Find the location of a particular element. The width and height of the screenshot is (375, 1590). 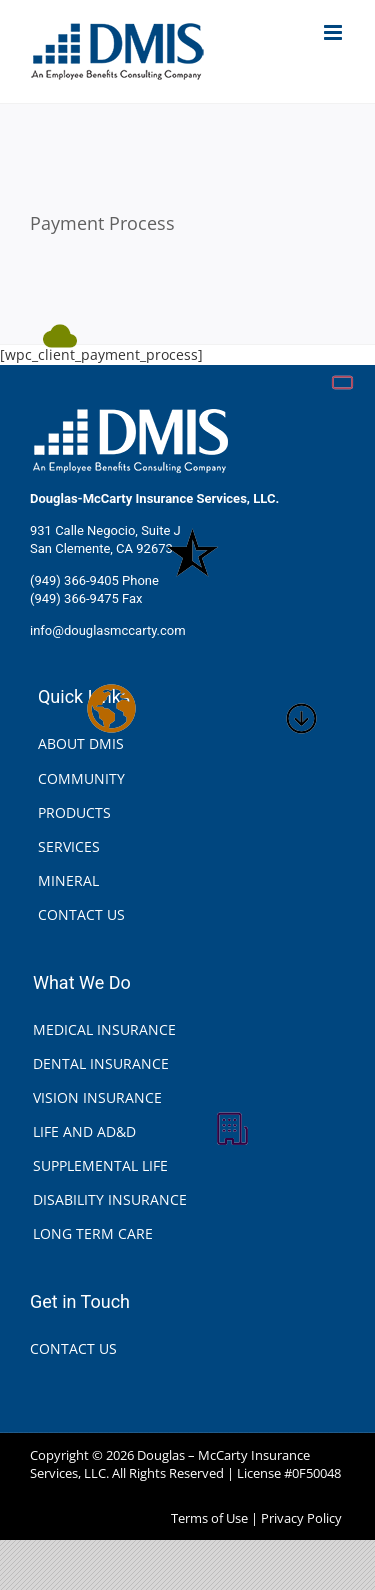

indicates a partial or half rating is located at coordinates (192, 552).